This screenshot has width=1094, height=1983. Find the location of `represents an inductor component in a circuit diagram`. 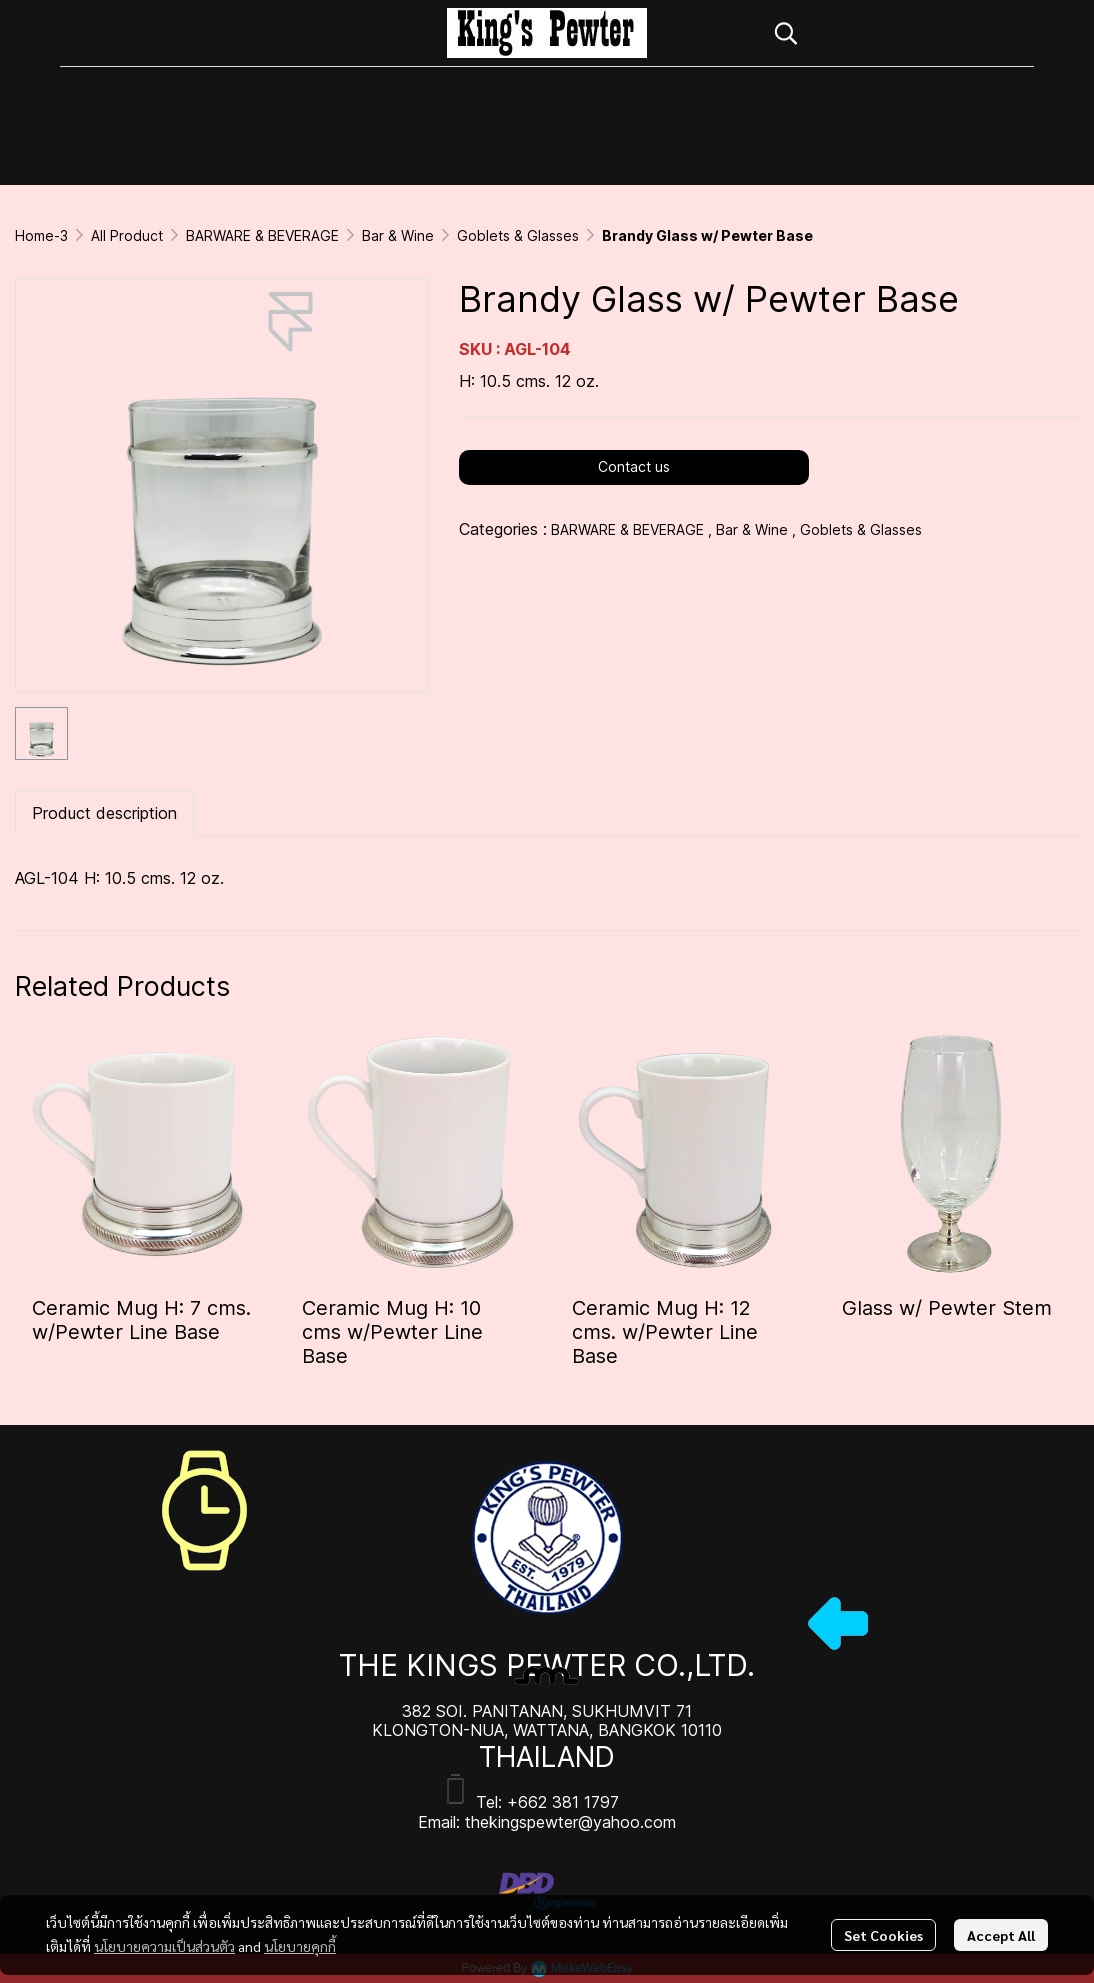

represents an inductor component in a circuit diagram is located at coordinates (546, 1675).